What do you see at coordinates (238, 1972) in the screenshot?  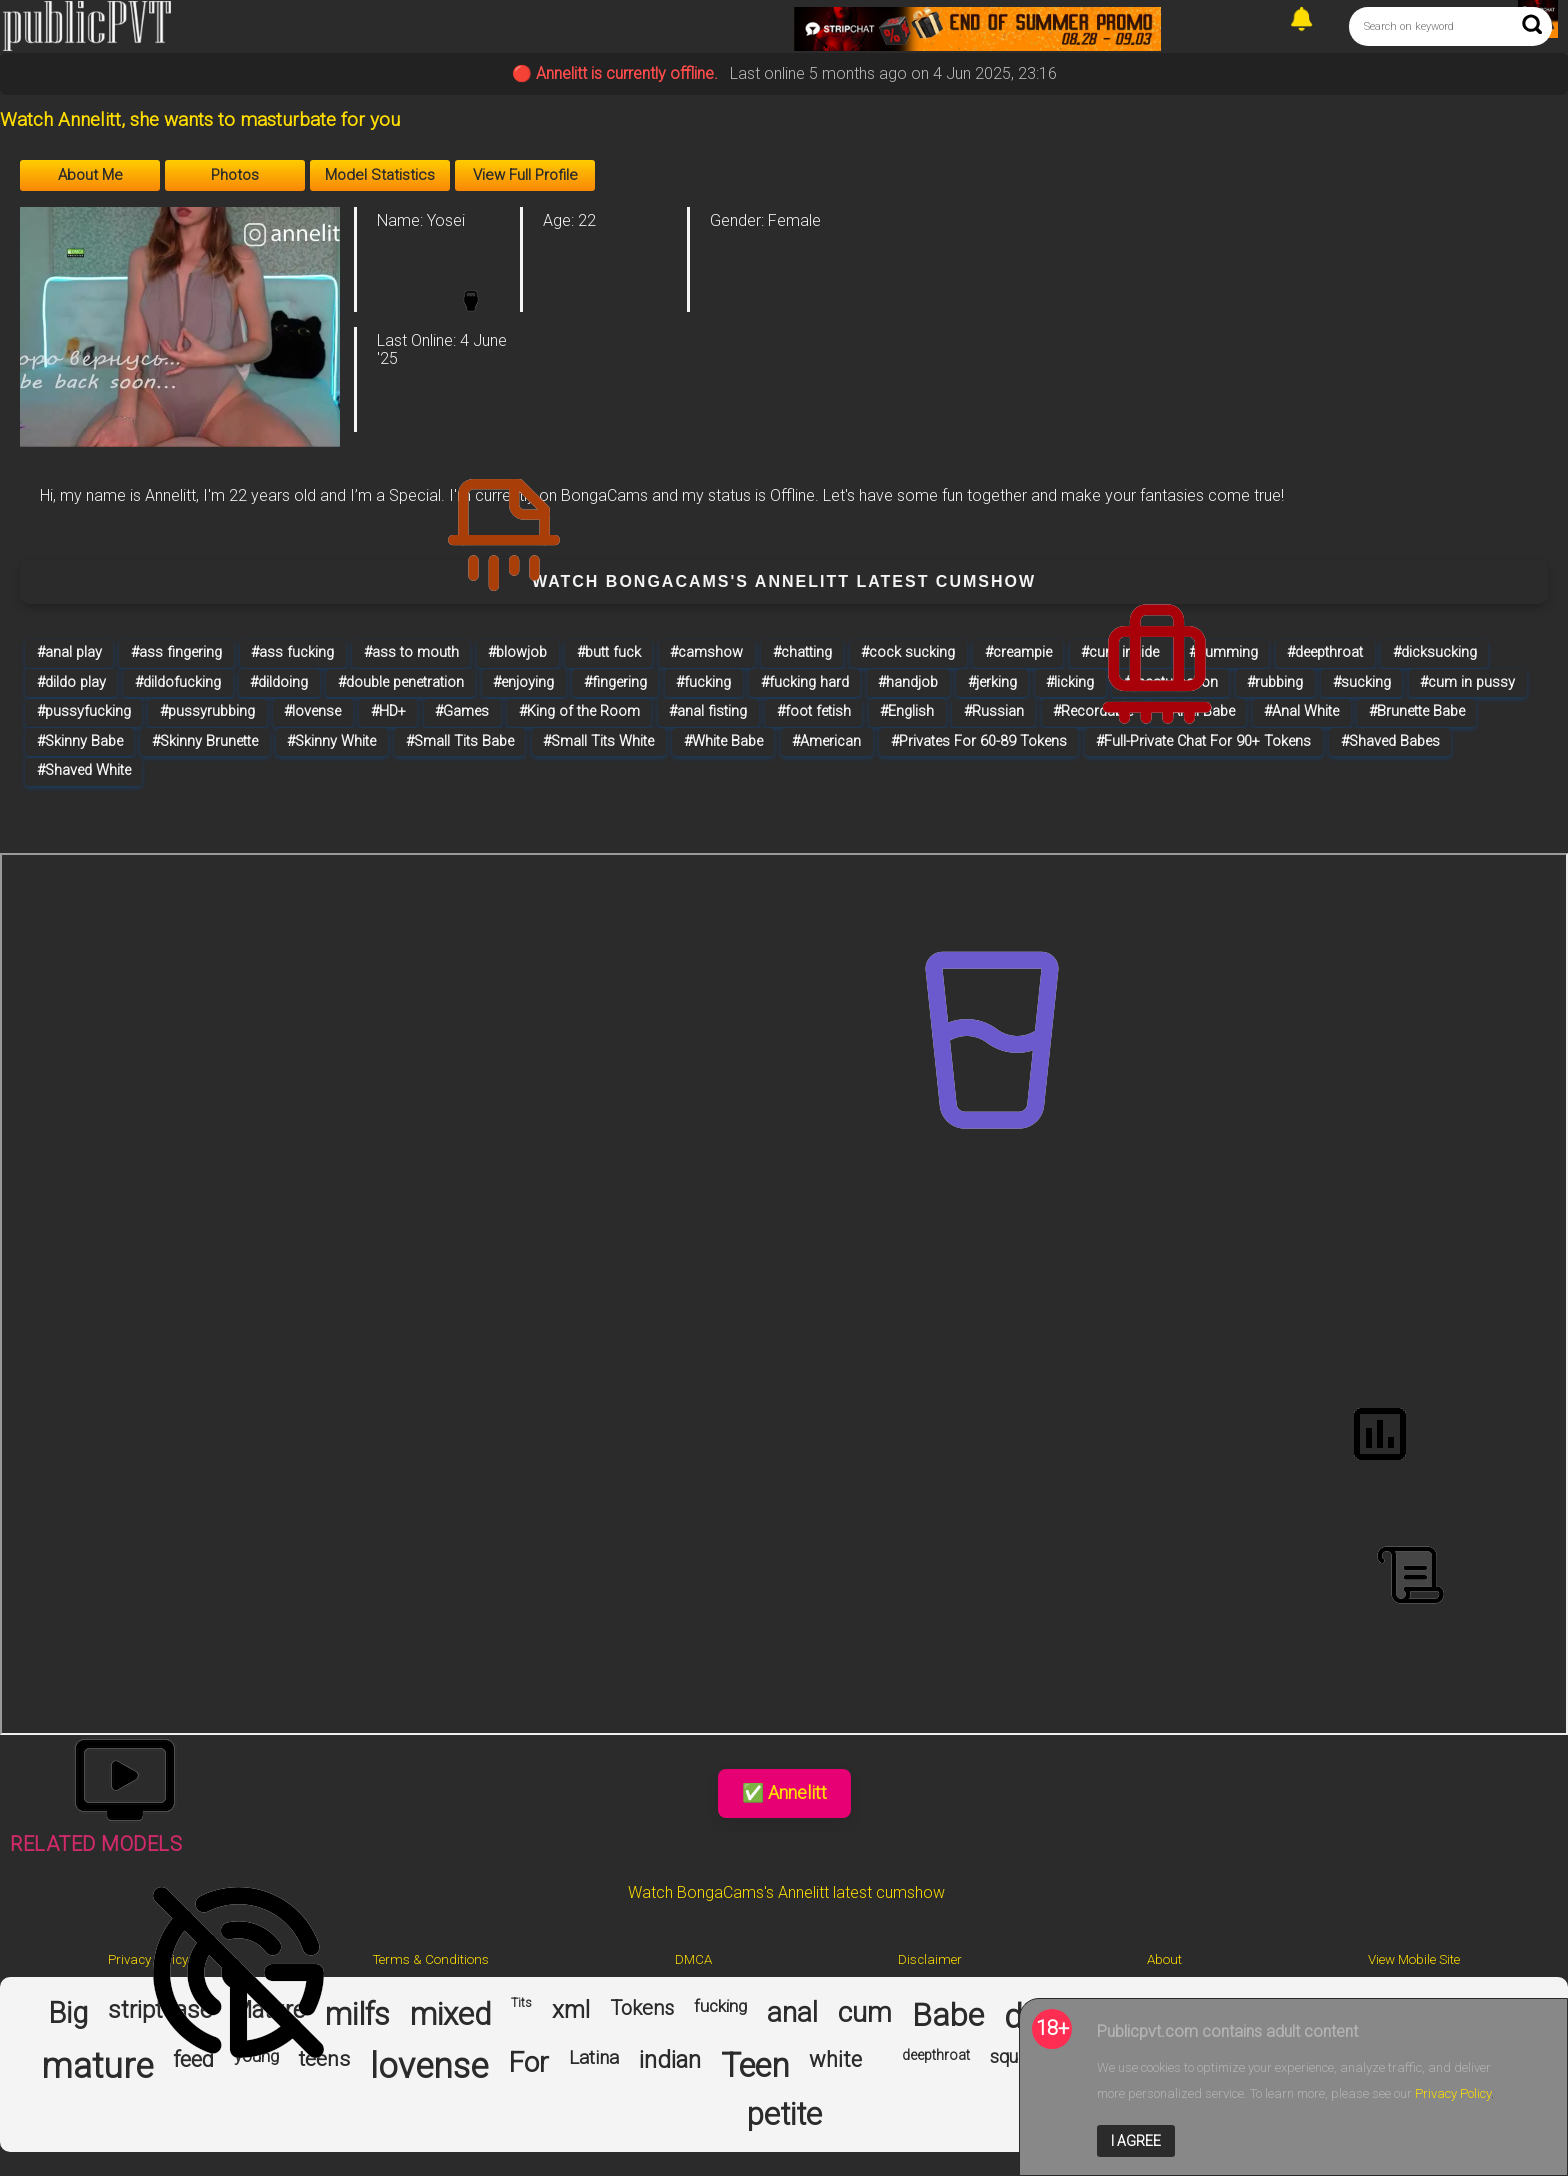 I see `radar or scanning feature disabled` at bounding box center [238, 1972].